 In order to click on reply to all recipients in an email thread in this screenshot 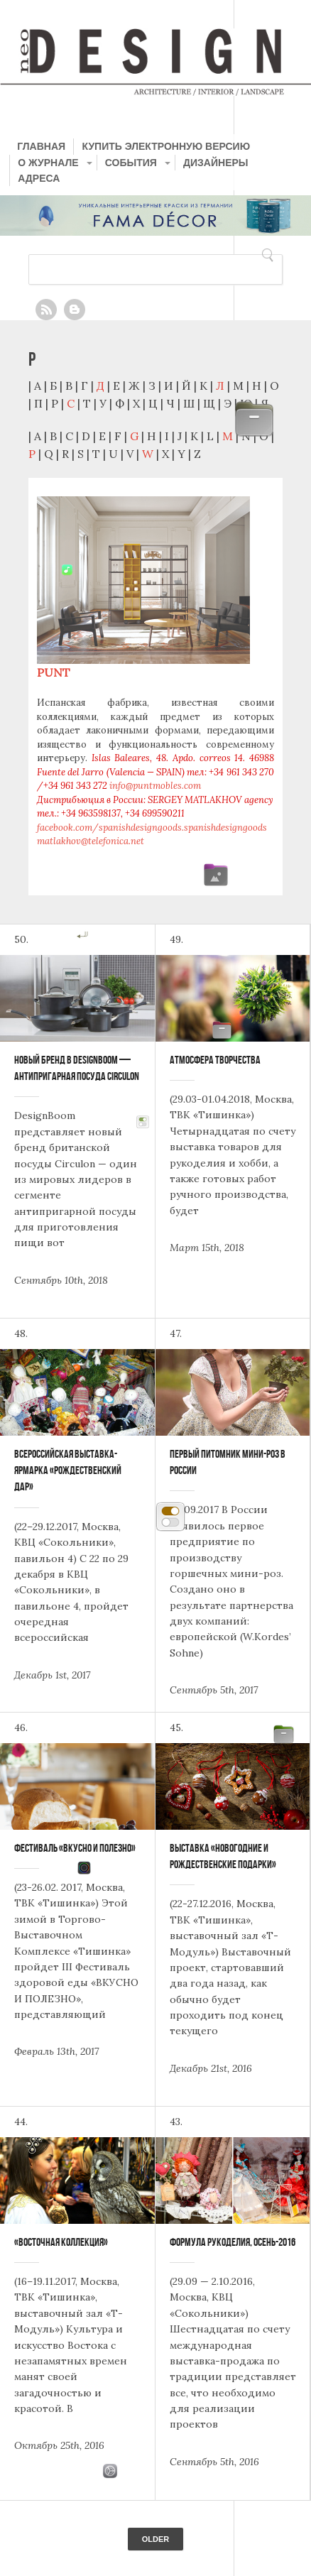, I will do `click(82, 934)`.